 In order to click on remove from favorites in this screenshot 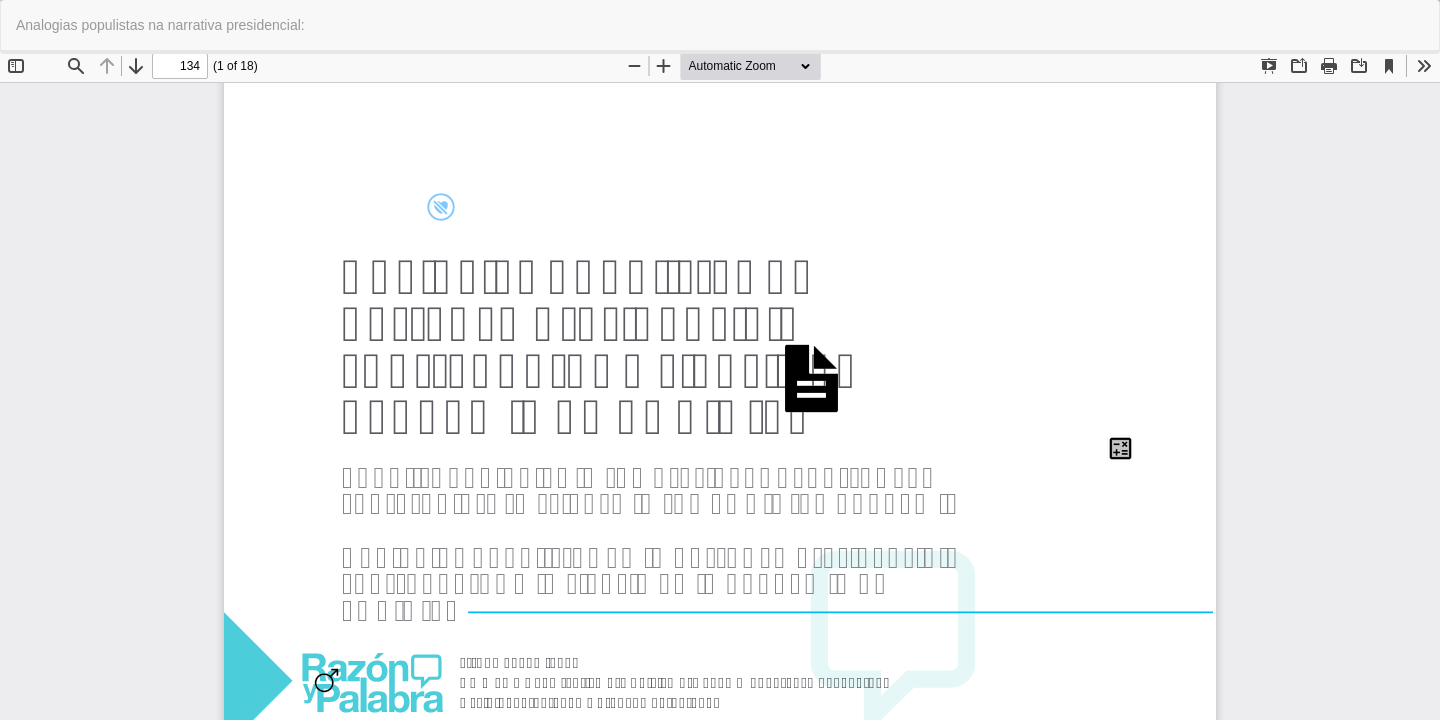, I will do `click(441, 207)`.